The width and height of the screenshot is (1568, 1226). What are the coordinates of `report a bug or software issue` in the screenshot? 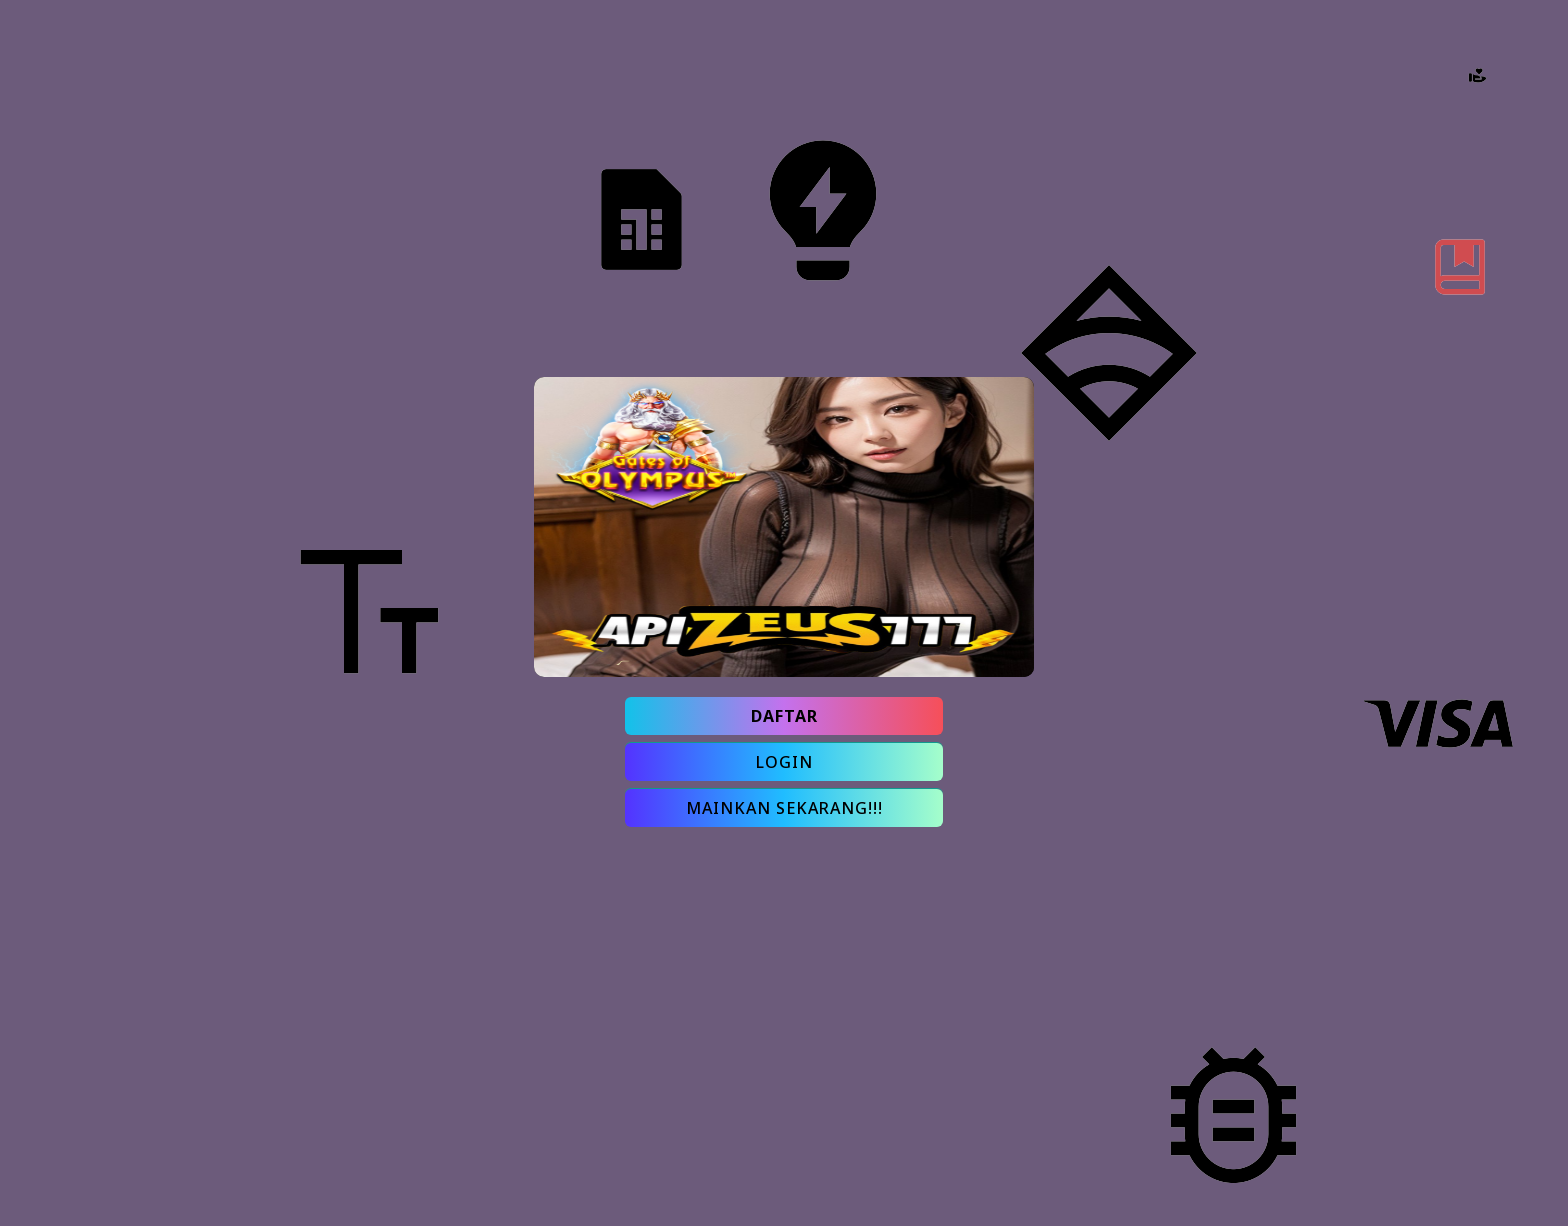 It's located at (1233, 1113).